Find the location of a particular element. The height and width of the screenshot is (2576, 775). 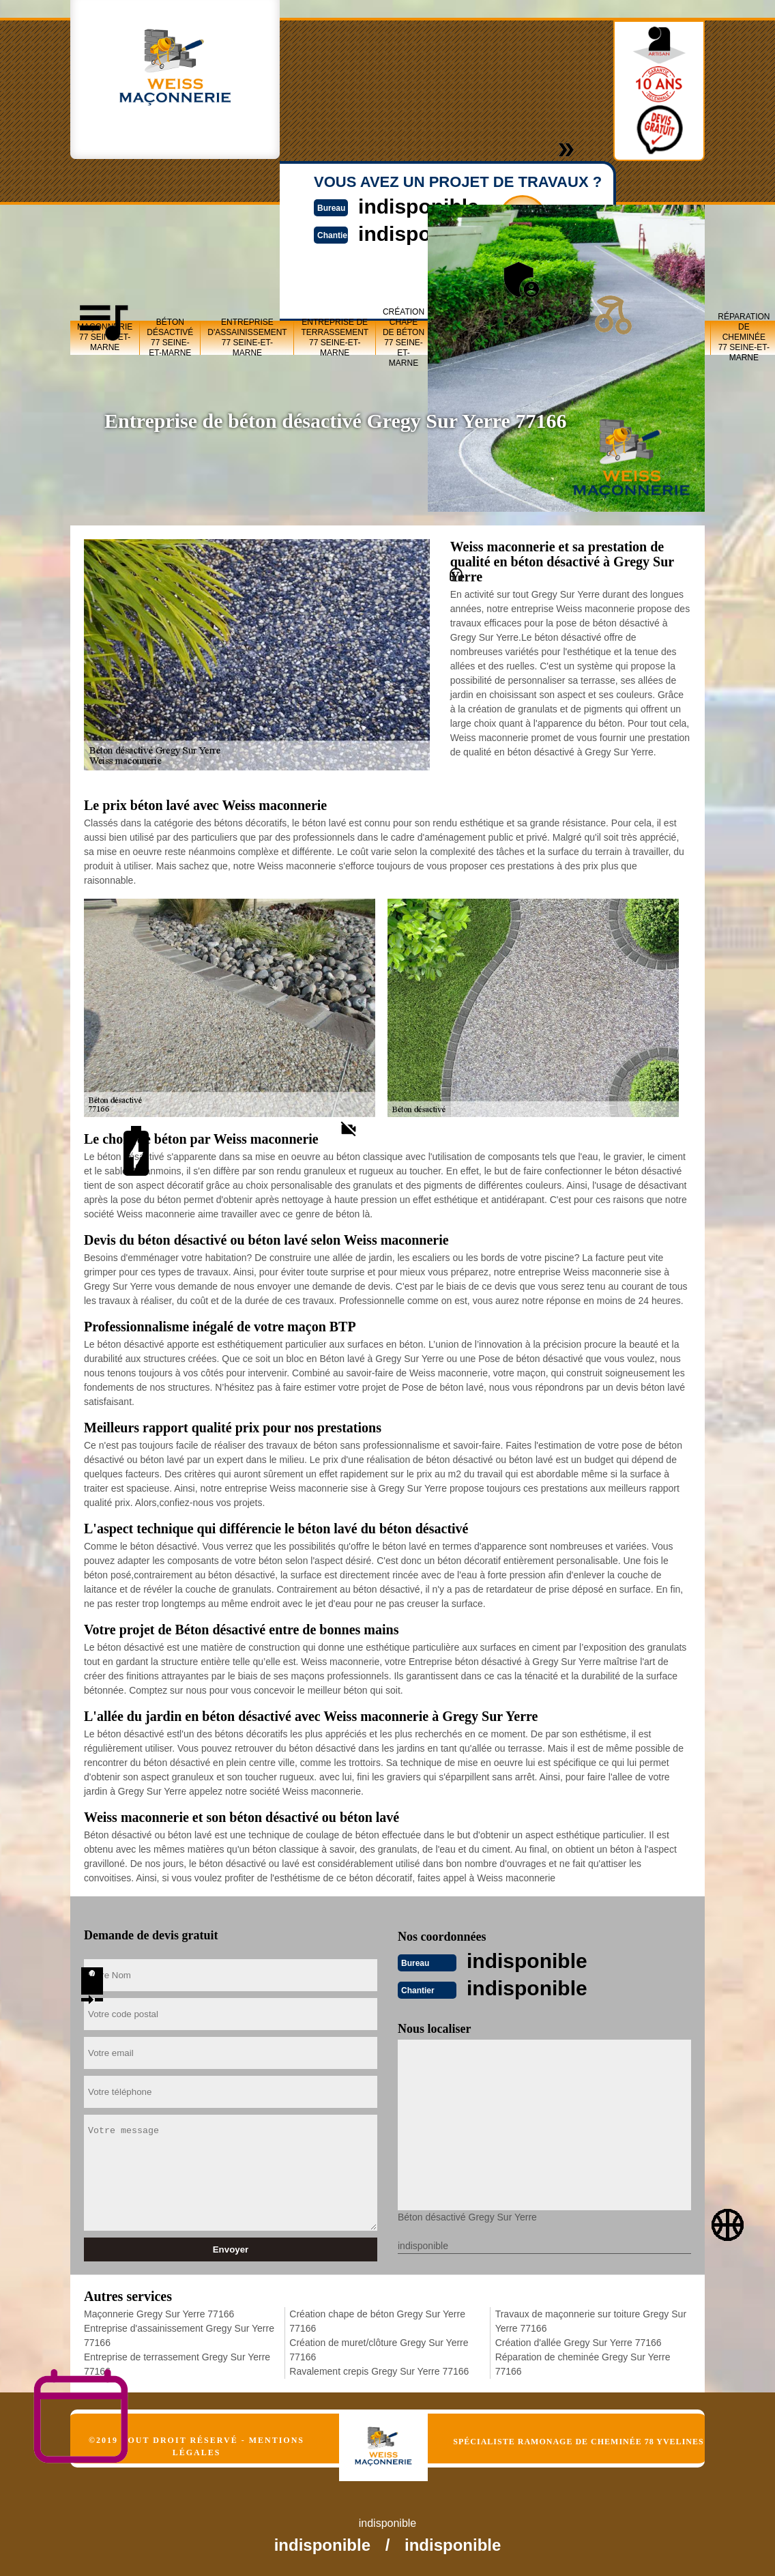

access sports or basketball content is located at coordinates (727, 2225).